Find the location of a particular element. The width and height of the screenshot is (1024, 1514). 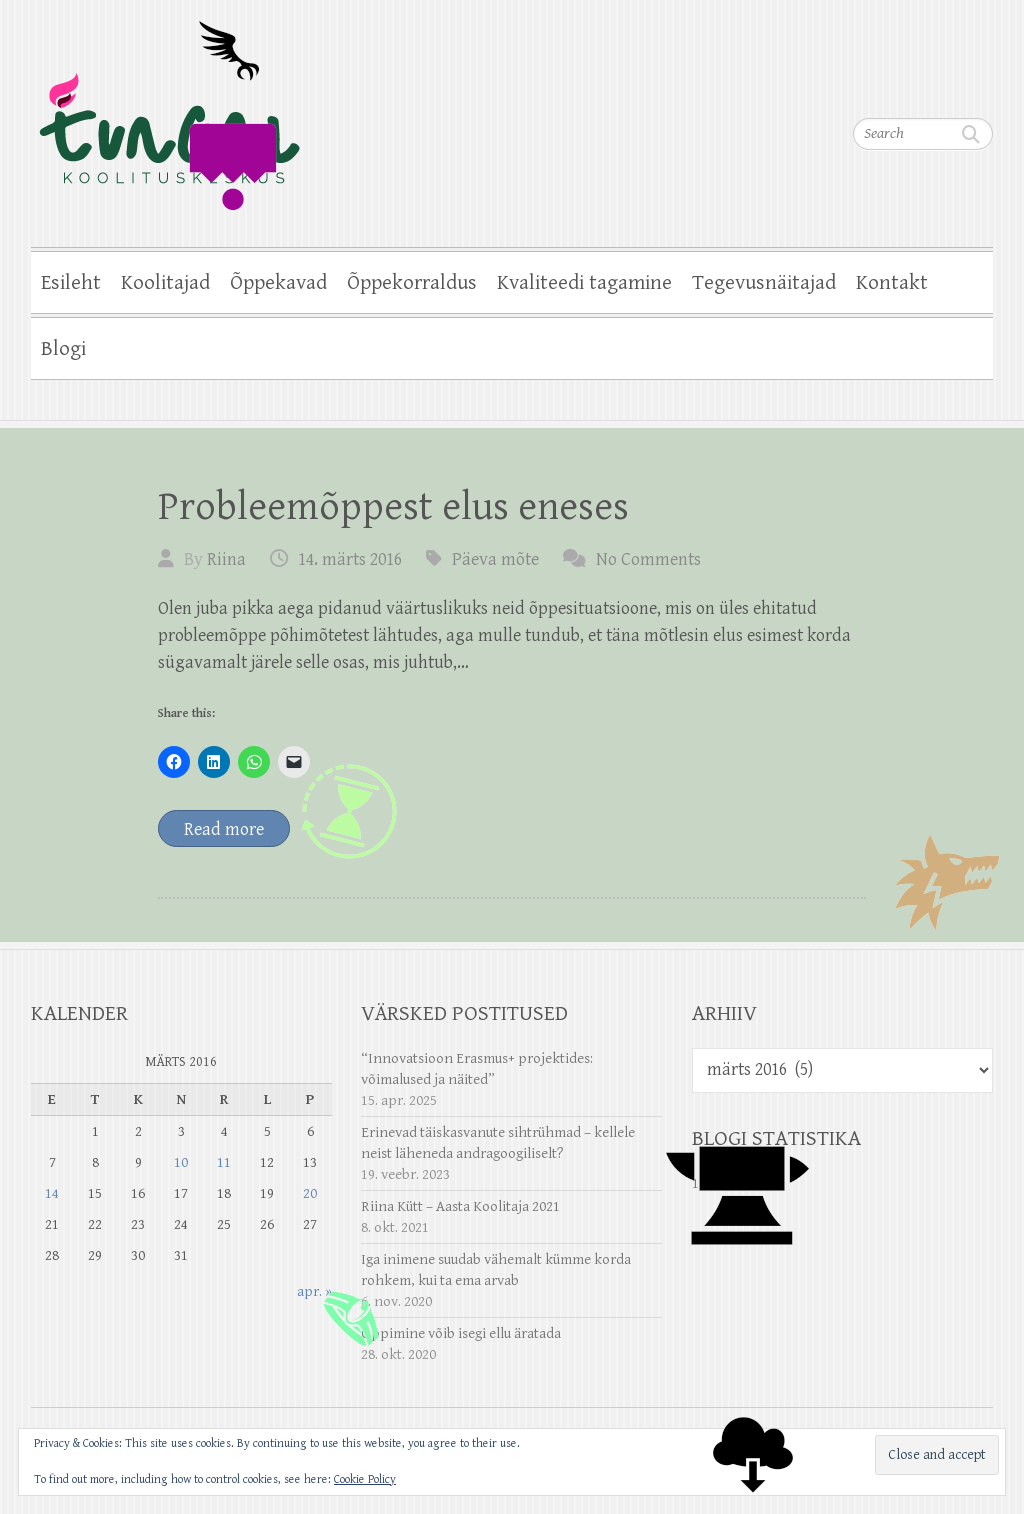

equip a power ring item is located at coordinates (351, 1318).